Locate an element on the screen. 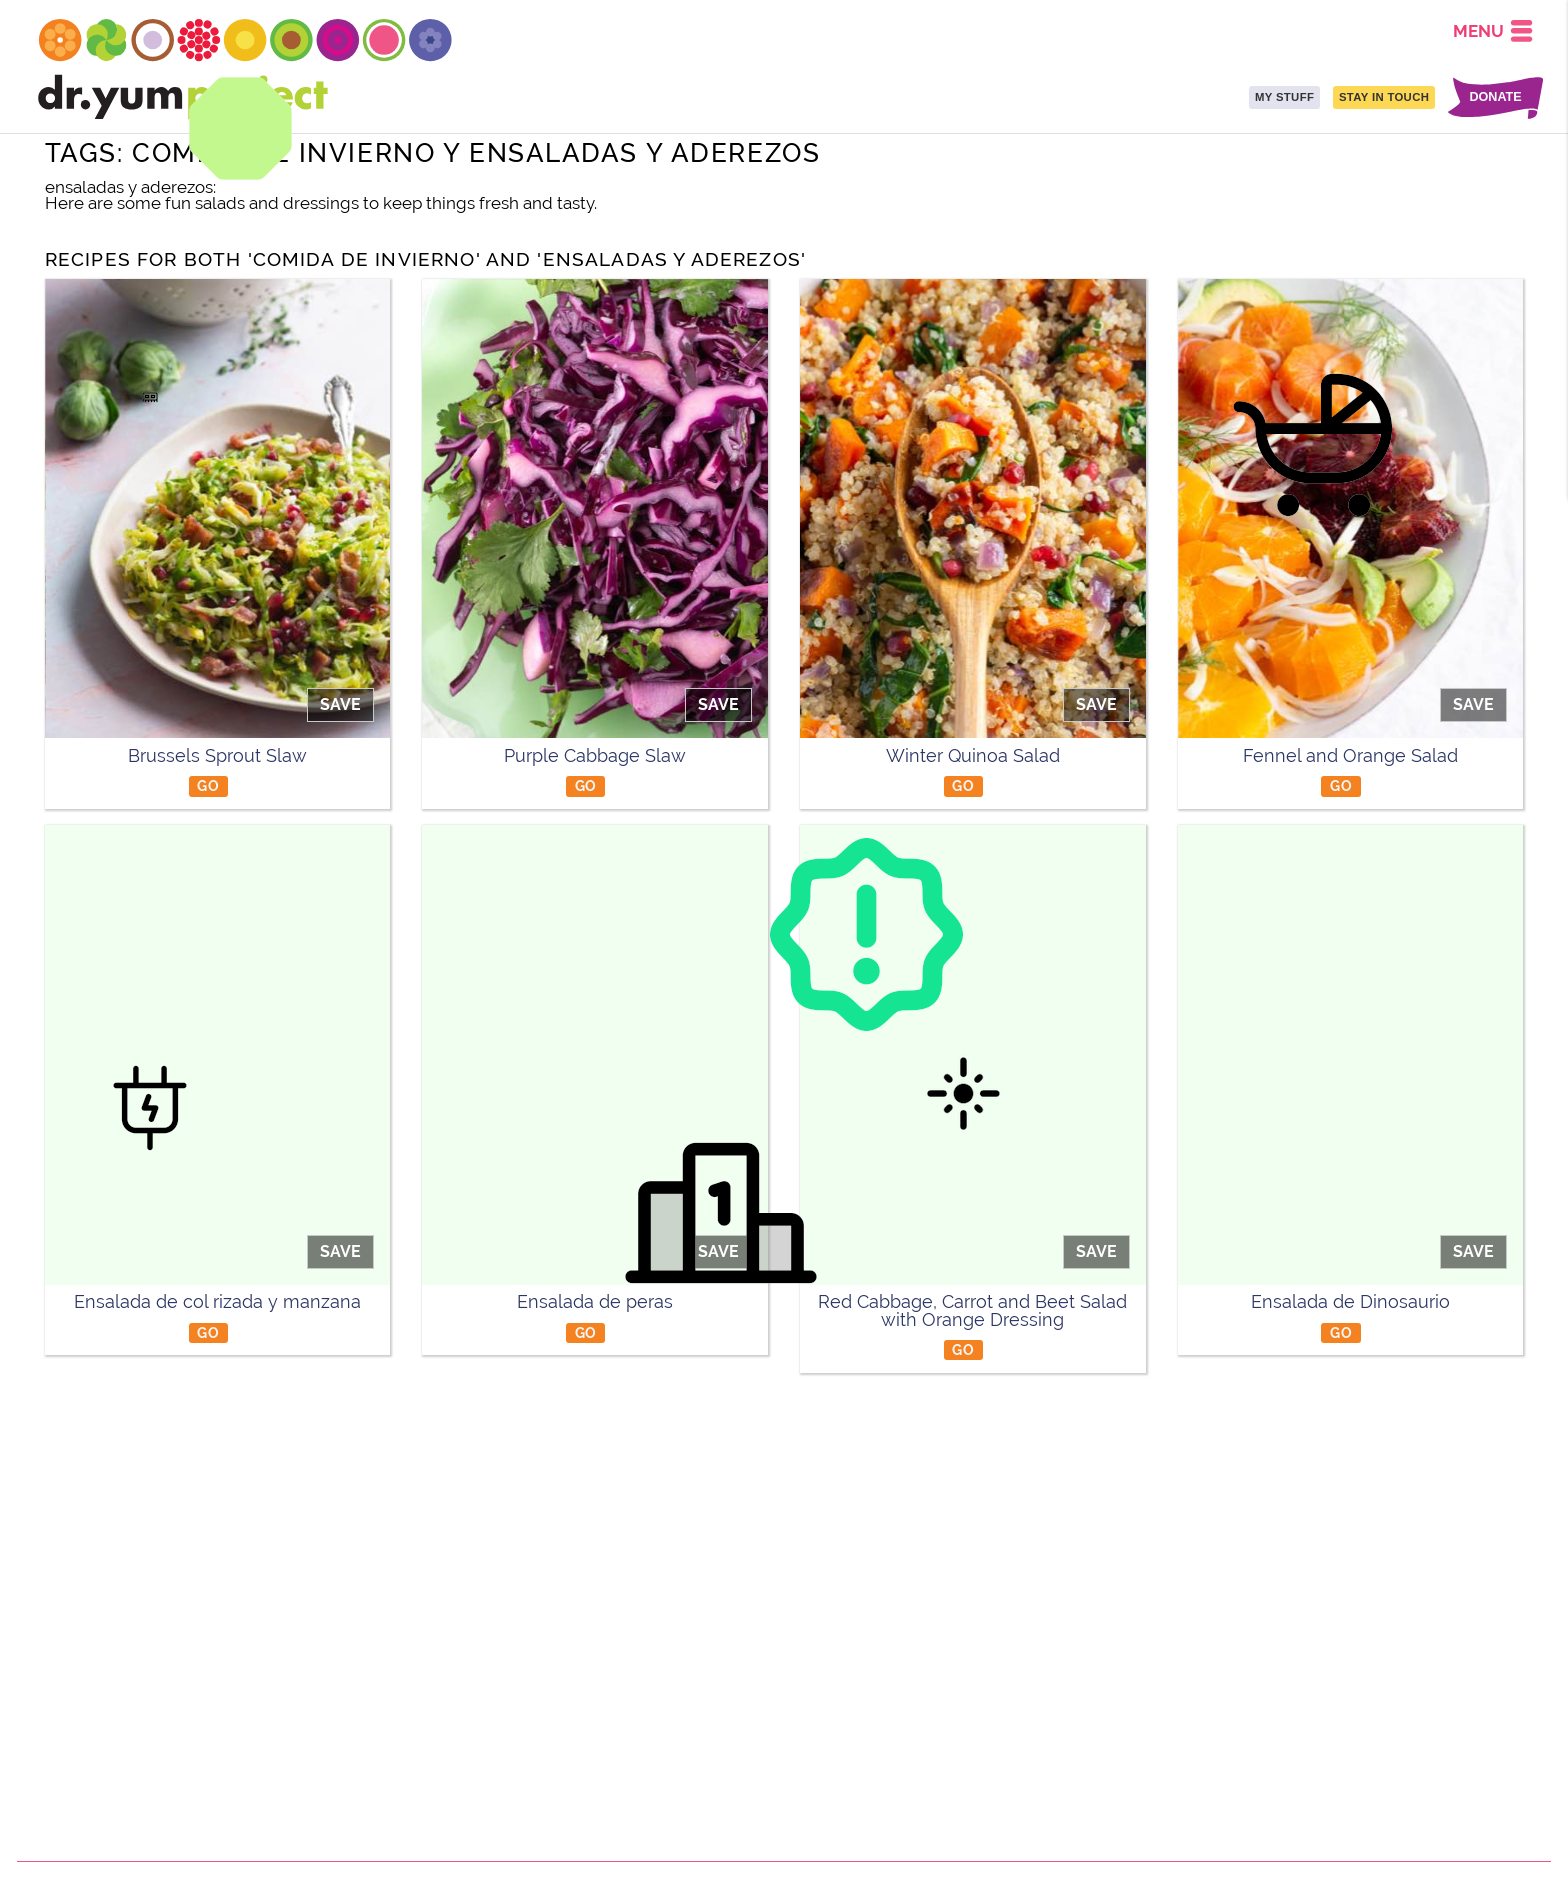 The image size is (1568, 1895). indicates a warning or alert requiring attention is located at coordinates (866, 934).